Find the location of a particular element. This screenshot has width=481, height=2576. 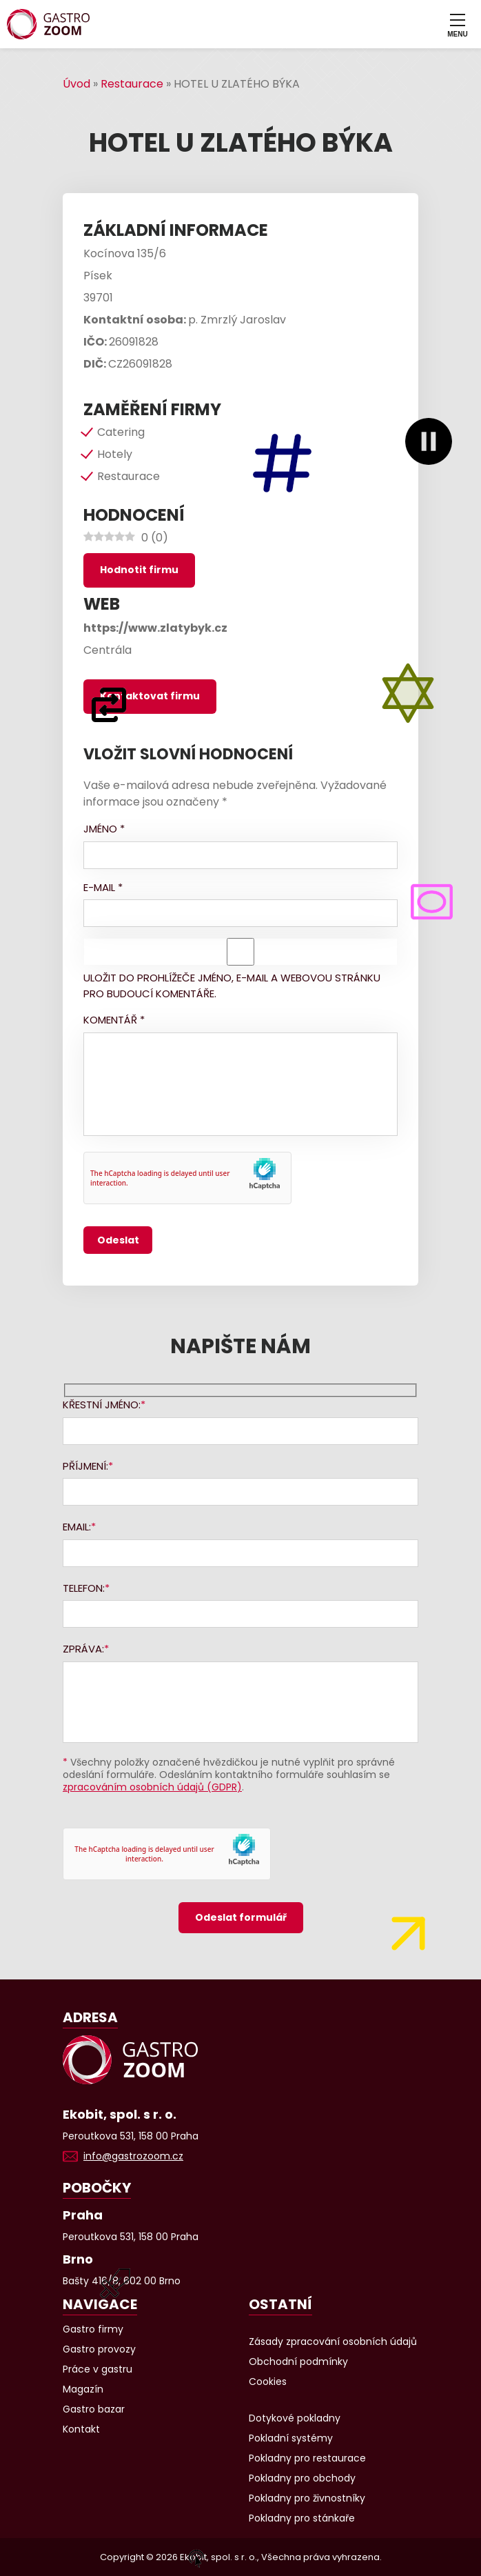

open link in new tab or window is located at coordinates (408, 1933).